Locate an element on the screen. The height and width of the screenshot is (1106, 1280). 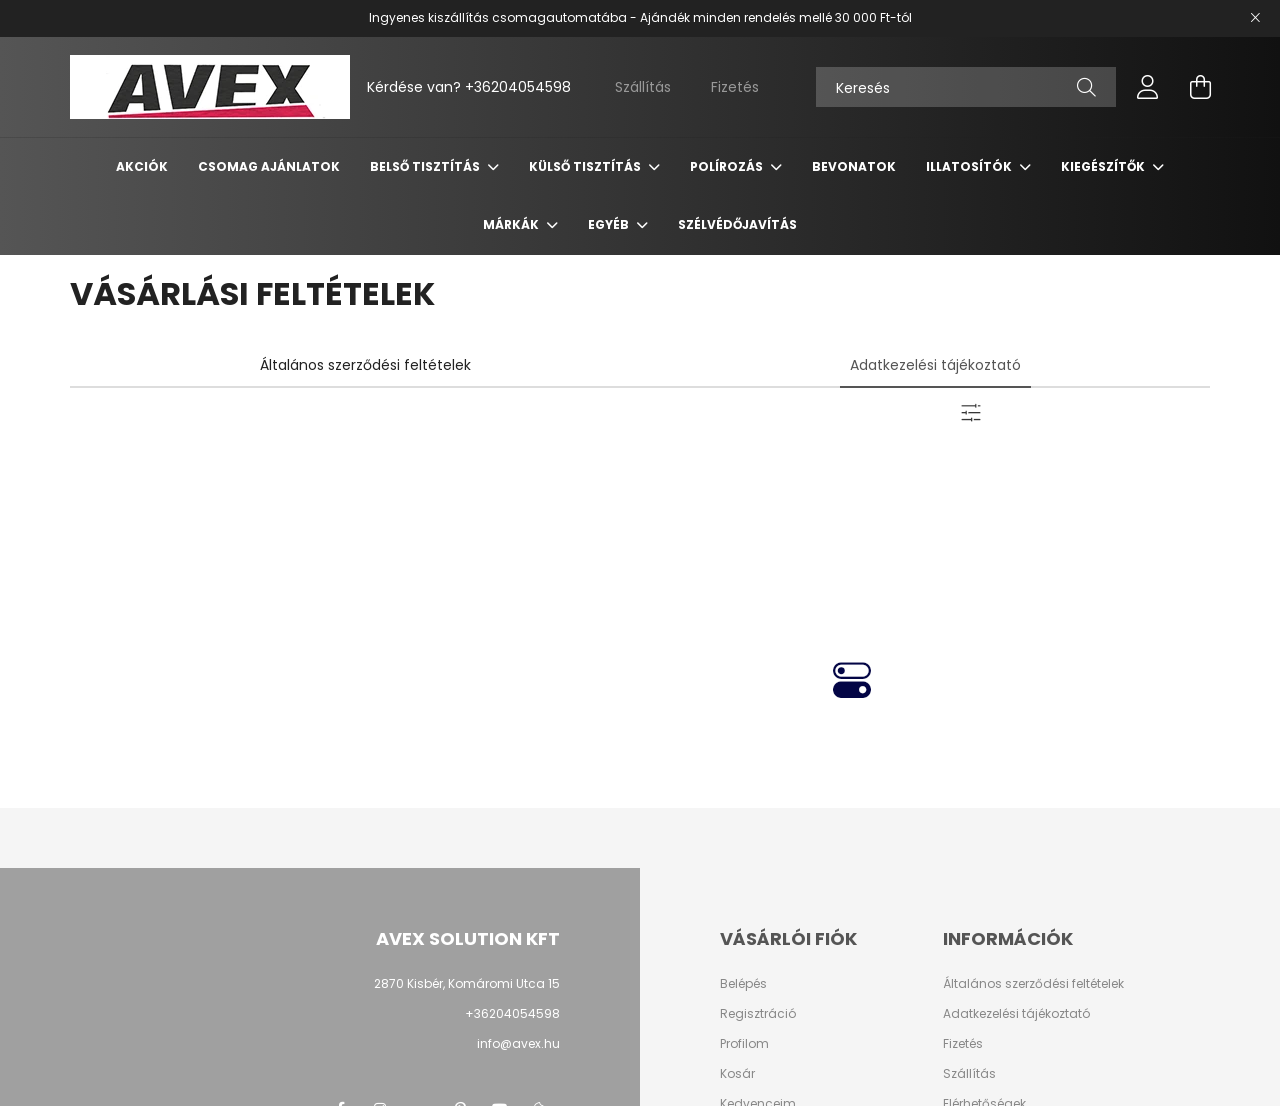
adjust audio equalizer settings is located at coordinates (971, 412).